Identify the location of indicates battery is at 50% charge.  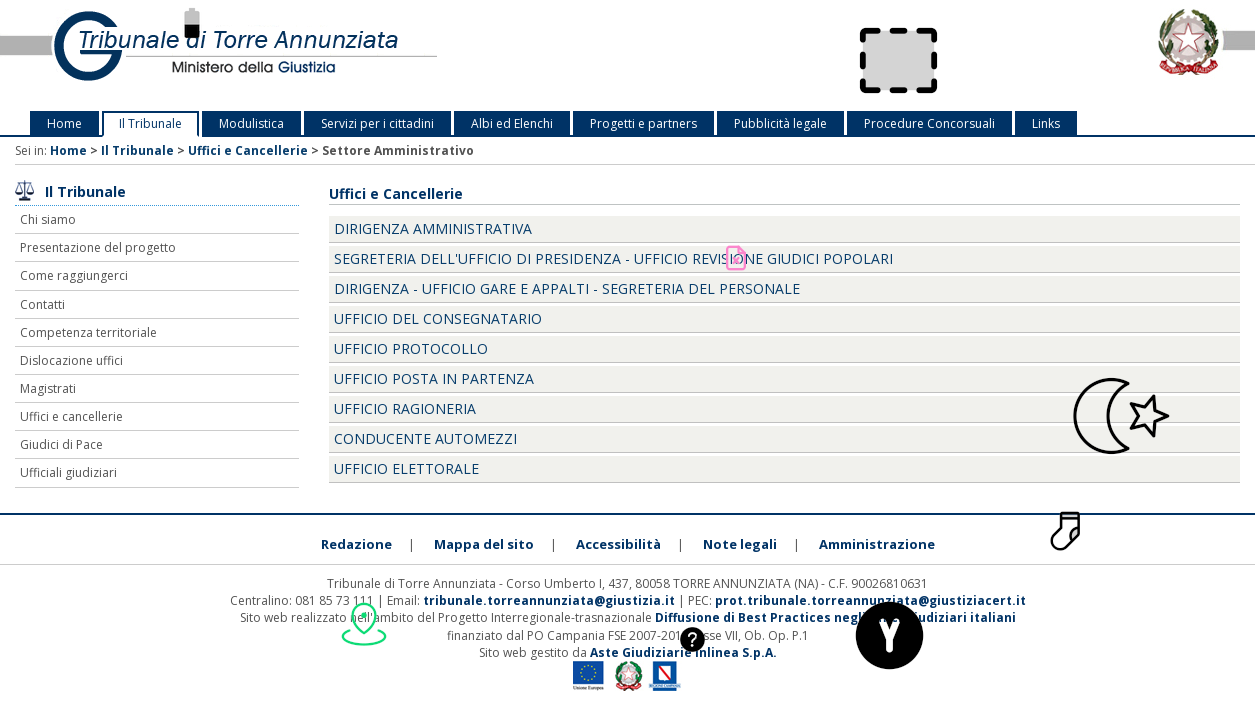
(192, 23).